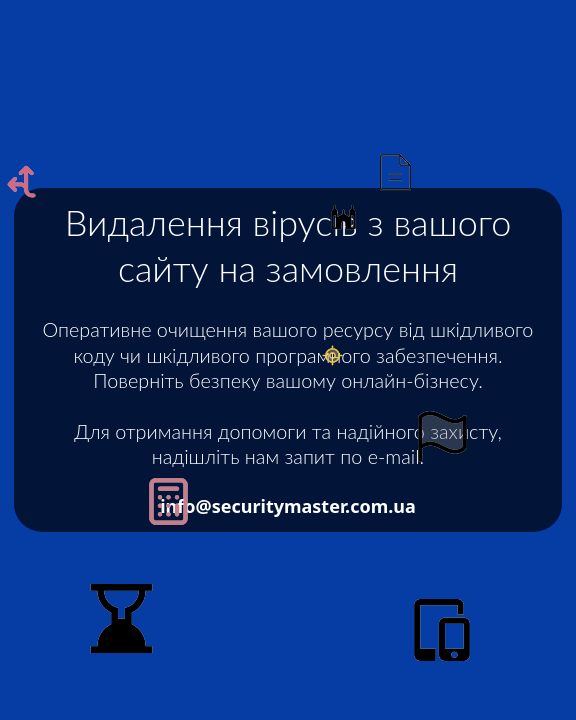 Image resolution: width=576 pixels, height=720 pixels. I want to click on indicates loading or processing in progress, so click(121, 618).